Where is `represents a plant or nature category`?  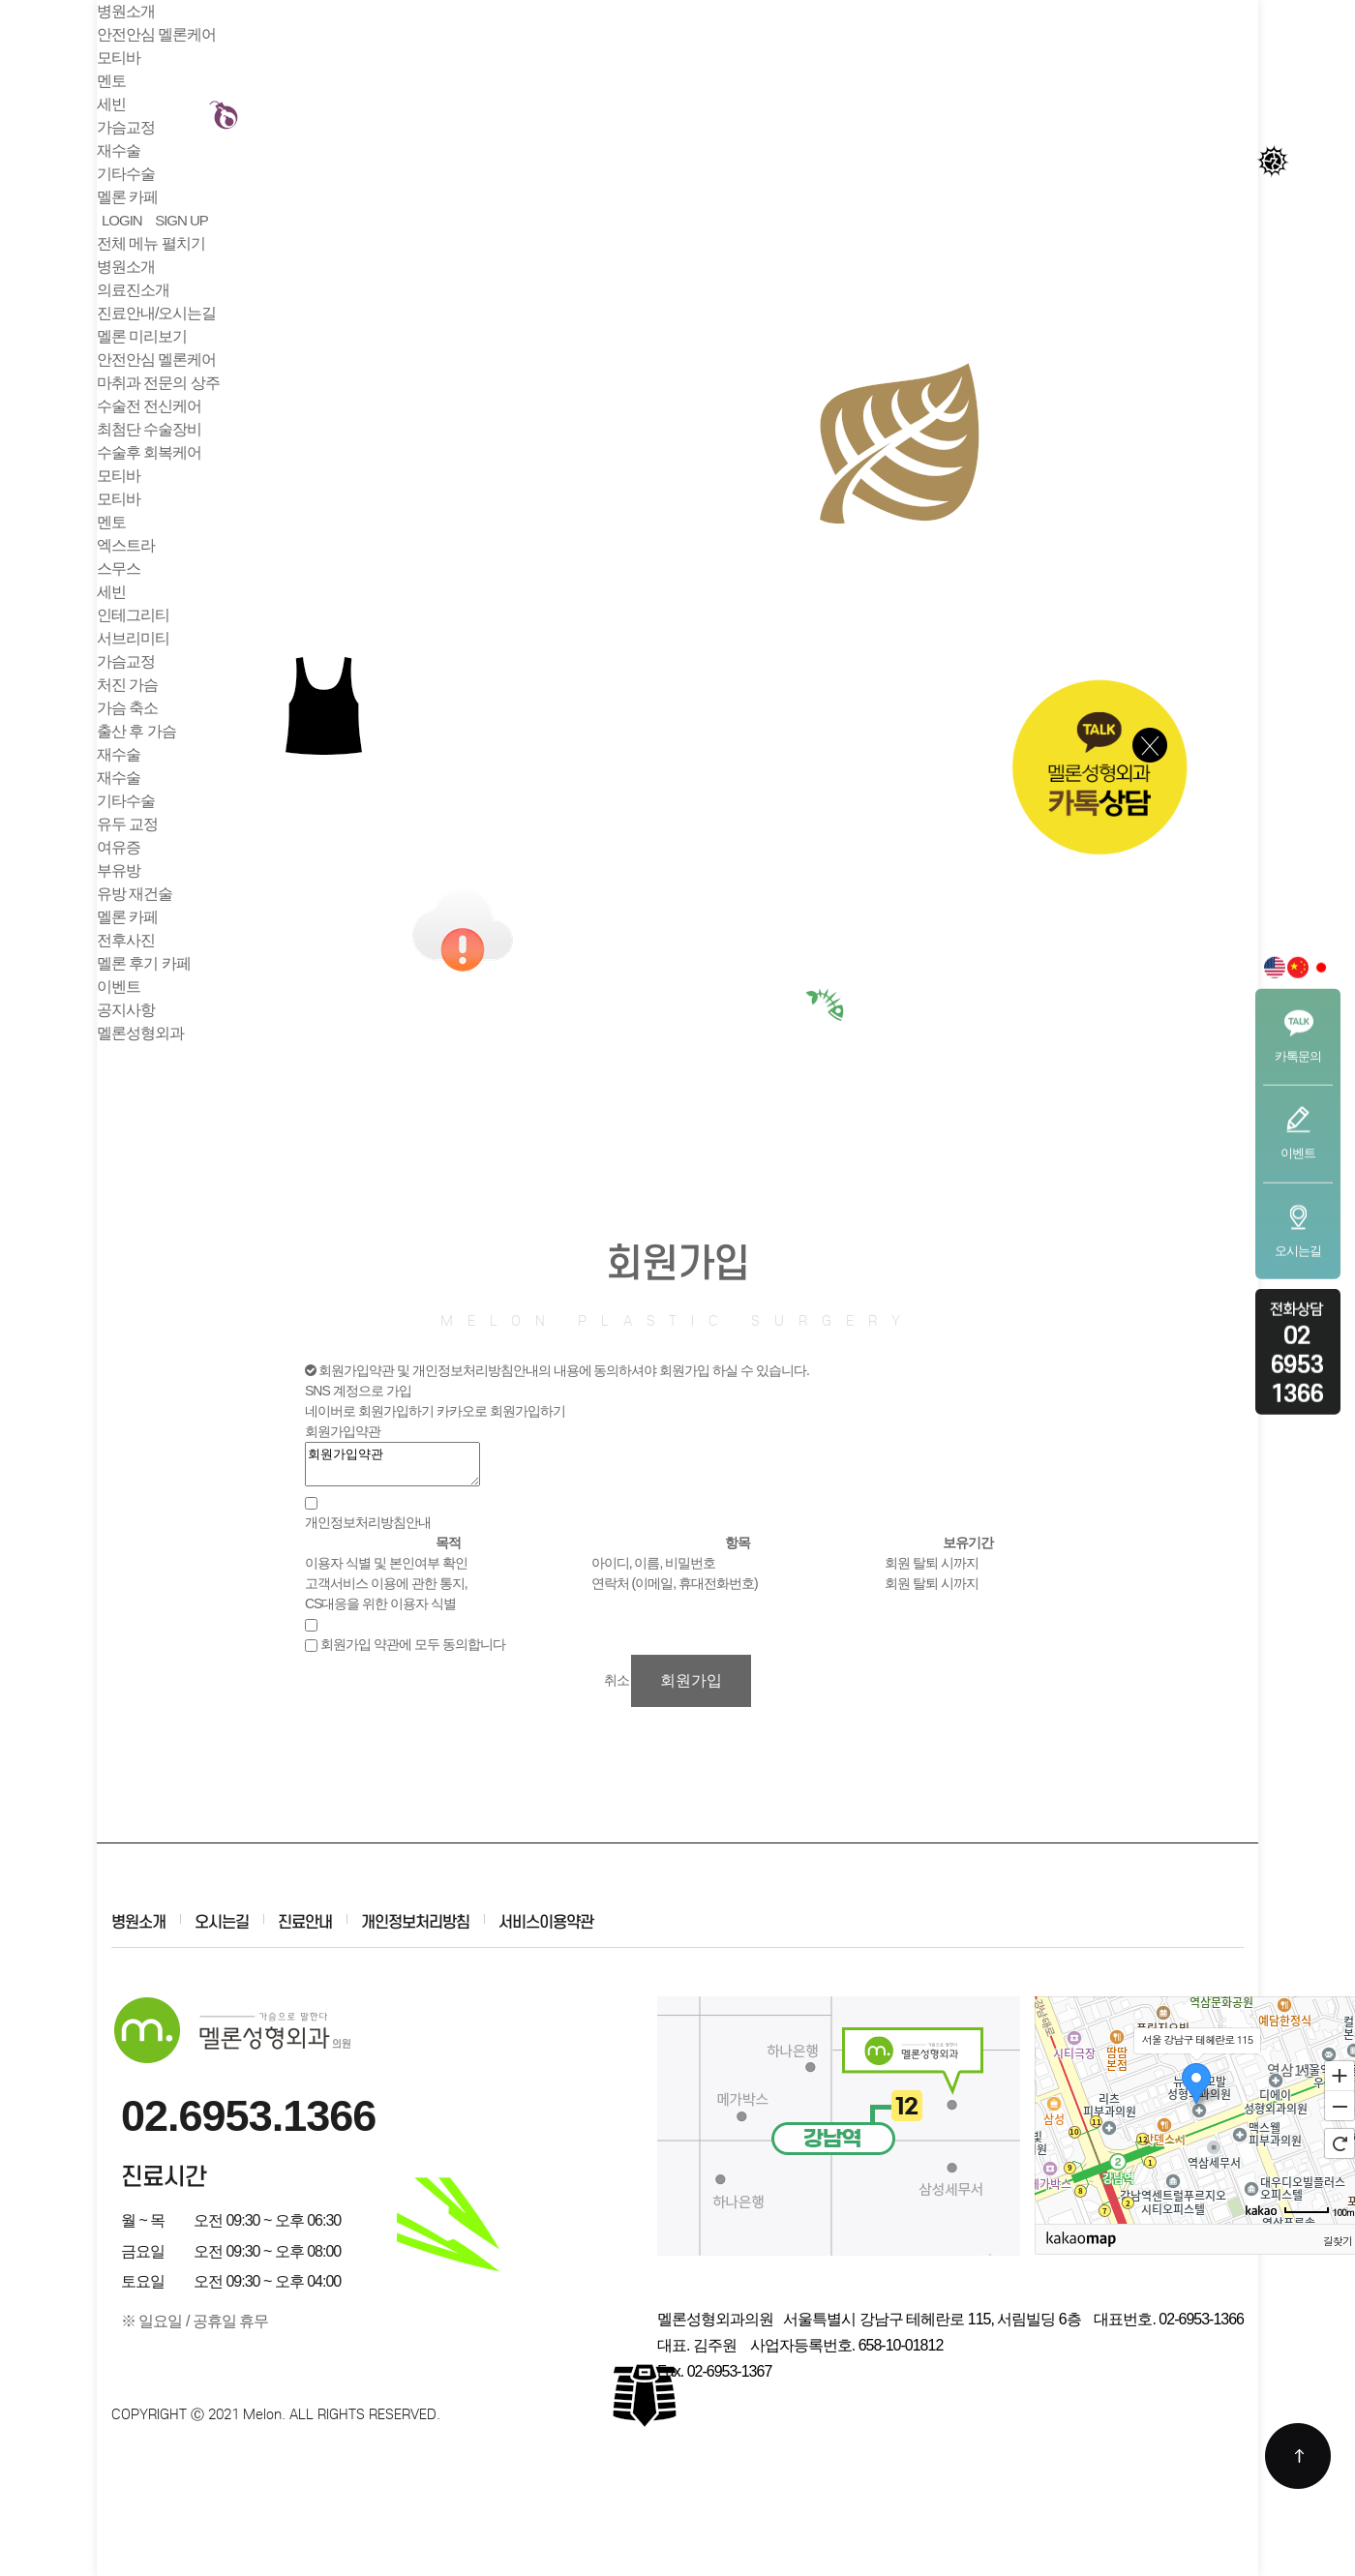 represents a plant or nature category is located at coordinates (898, 442).